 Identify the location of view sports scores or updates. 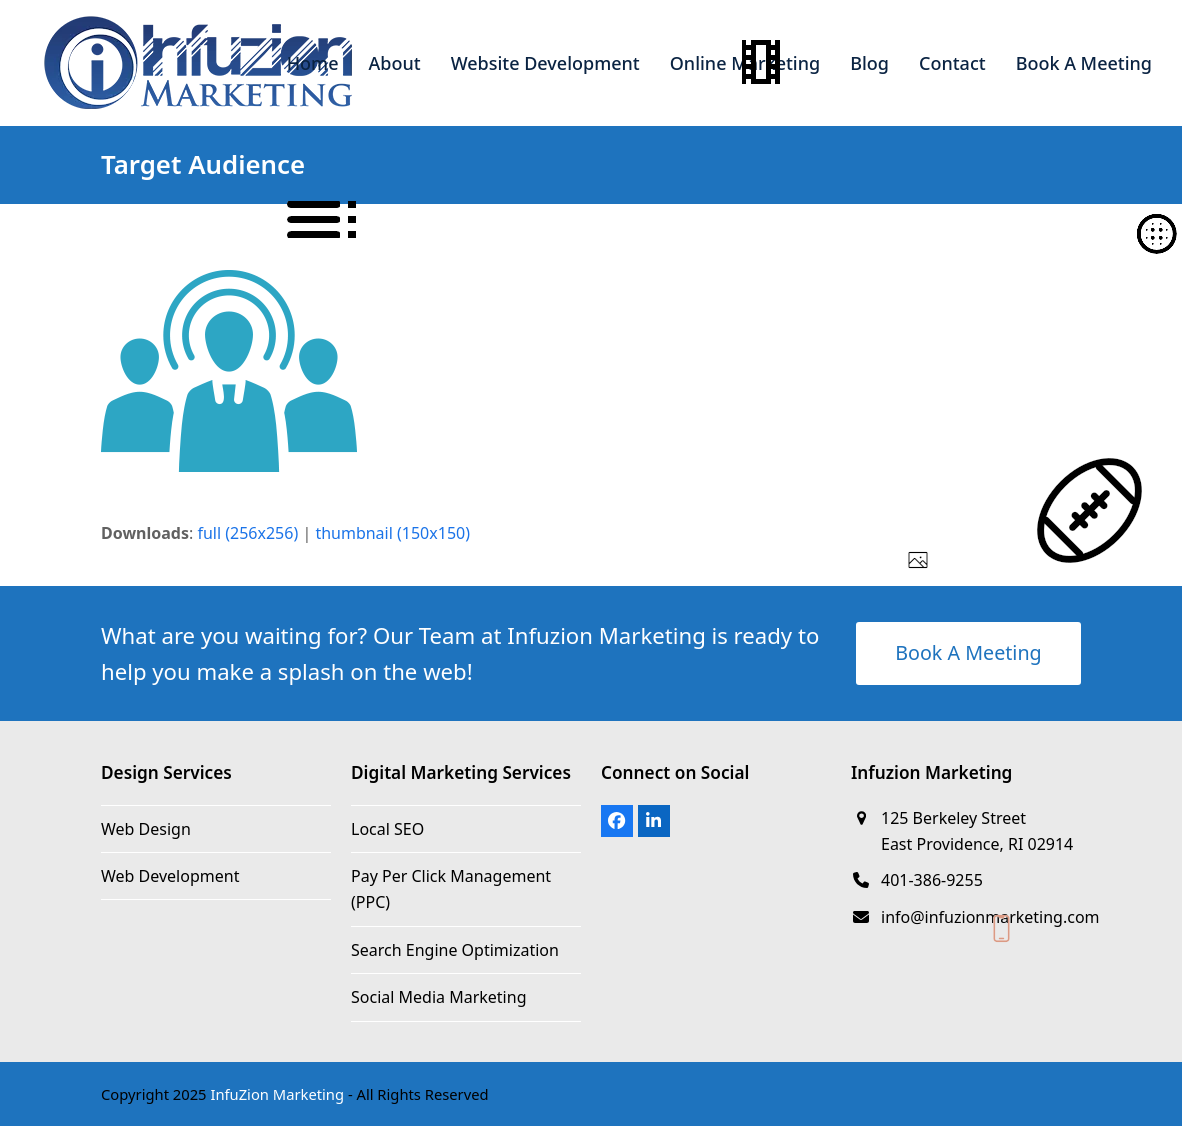
(1089, 510).